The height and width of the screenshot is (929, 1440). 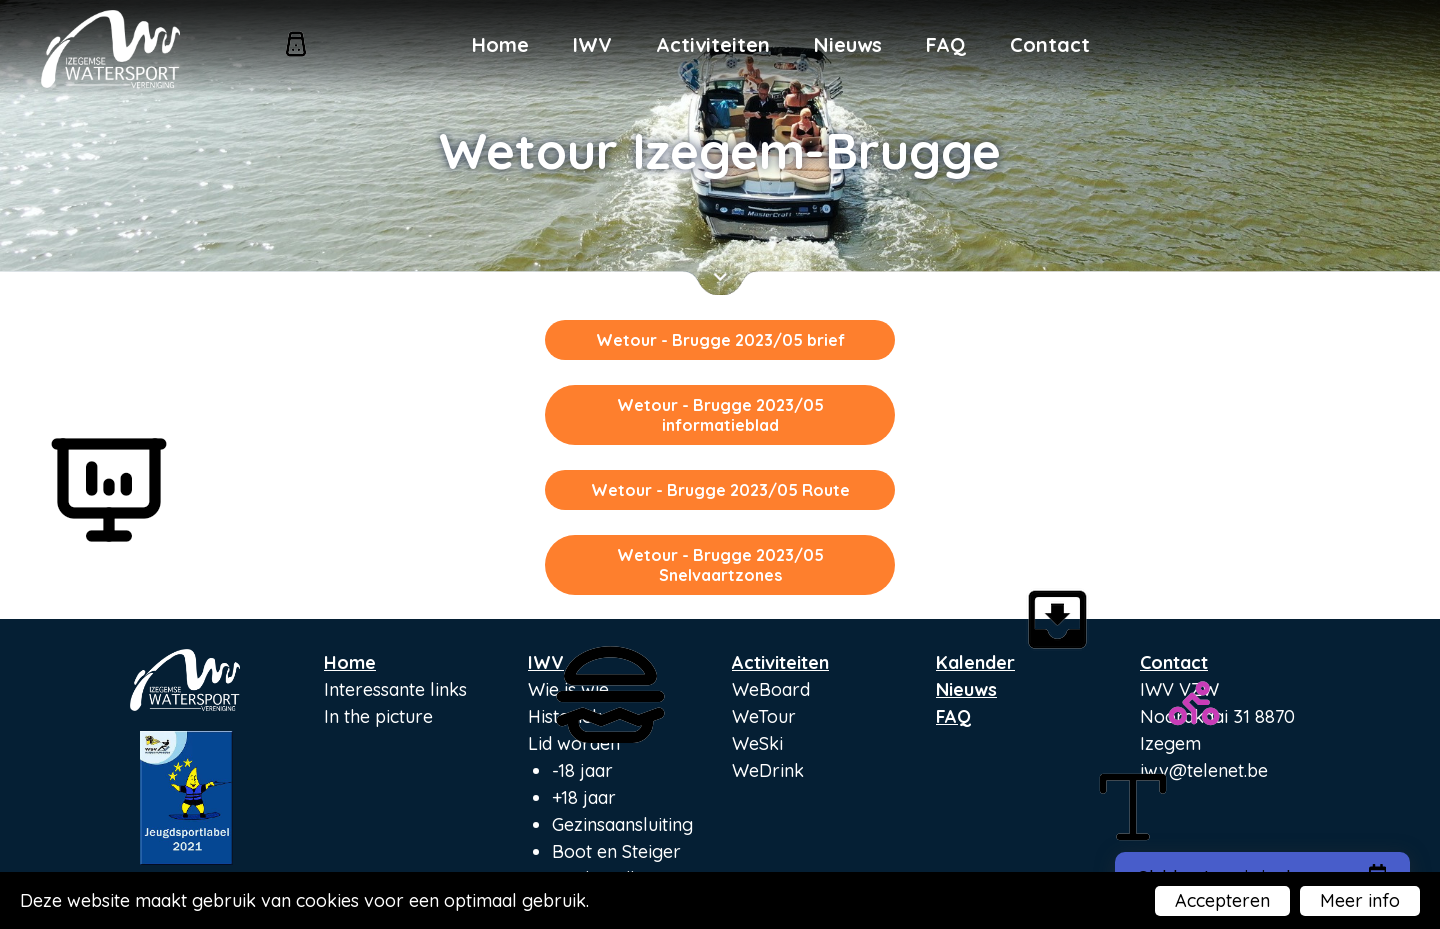 I want to click on access cycling or bike-related features, so click(x=1194, y=705).